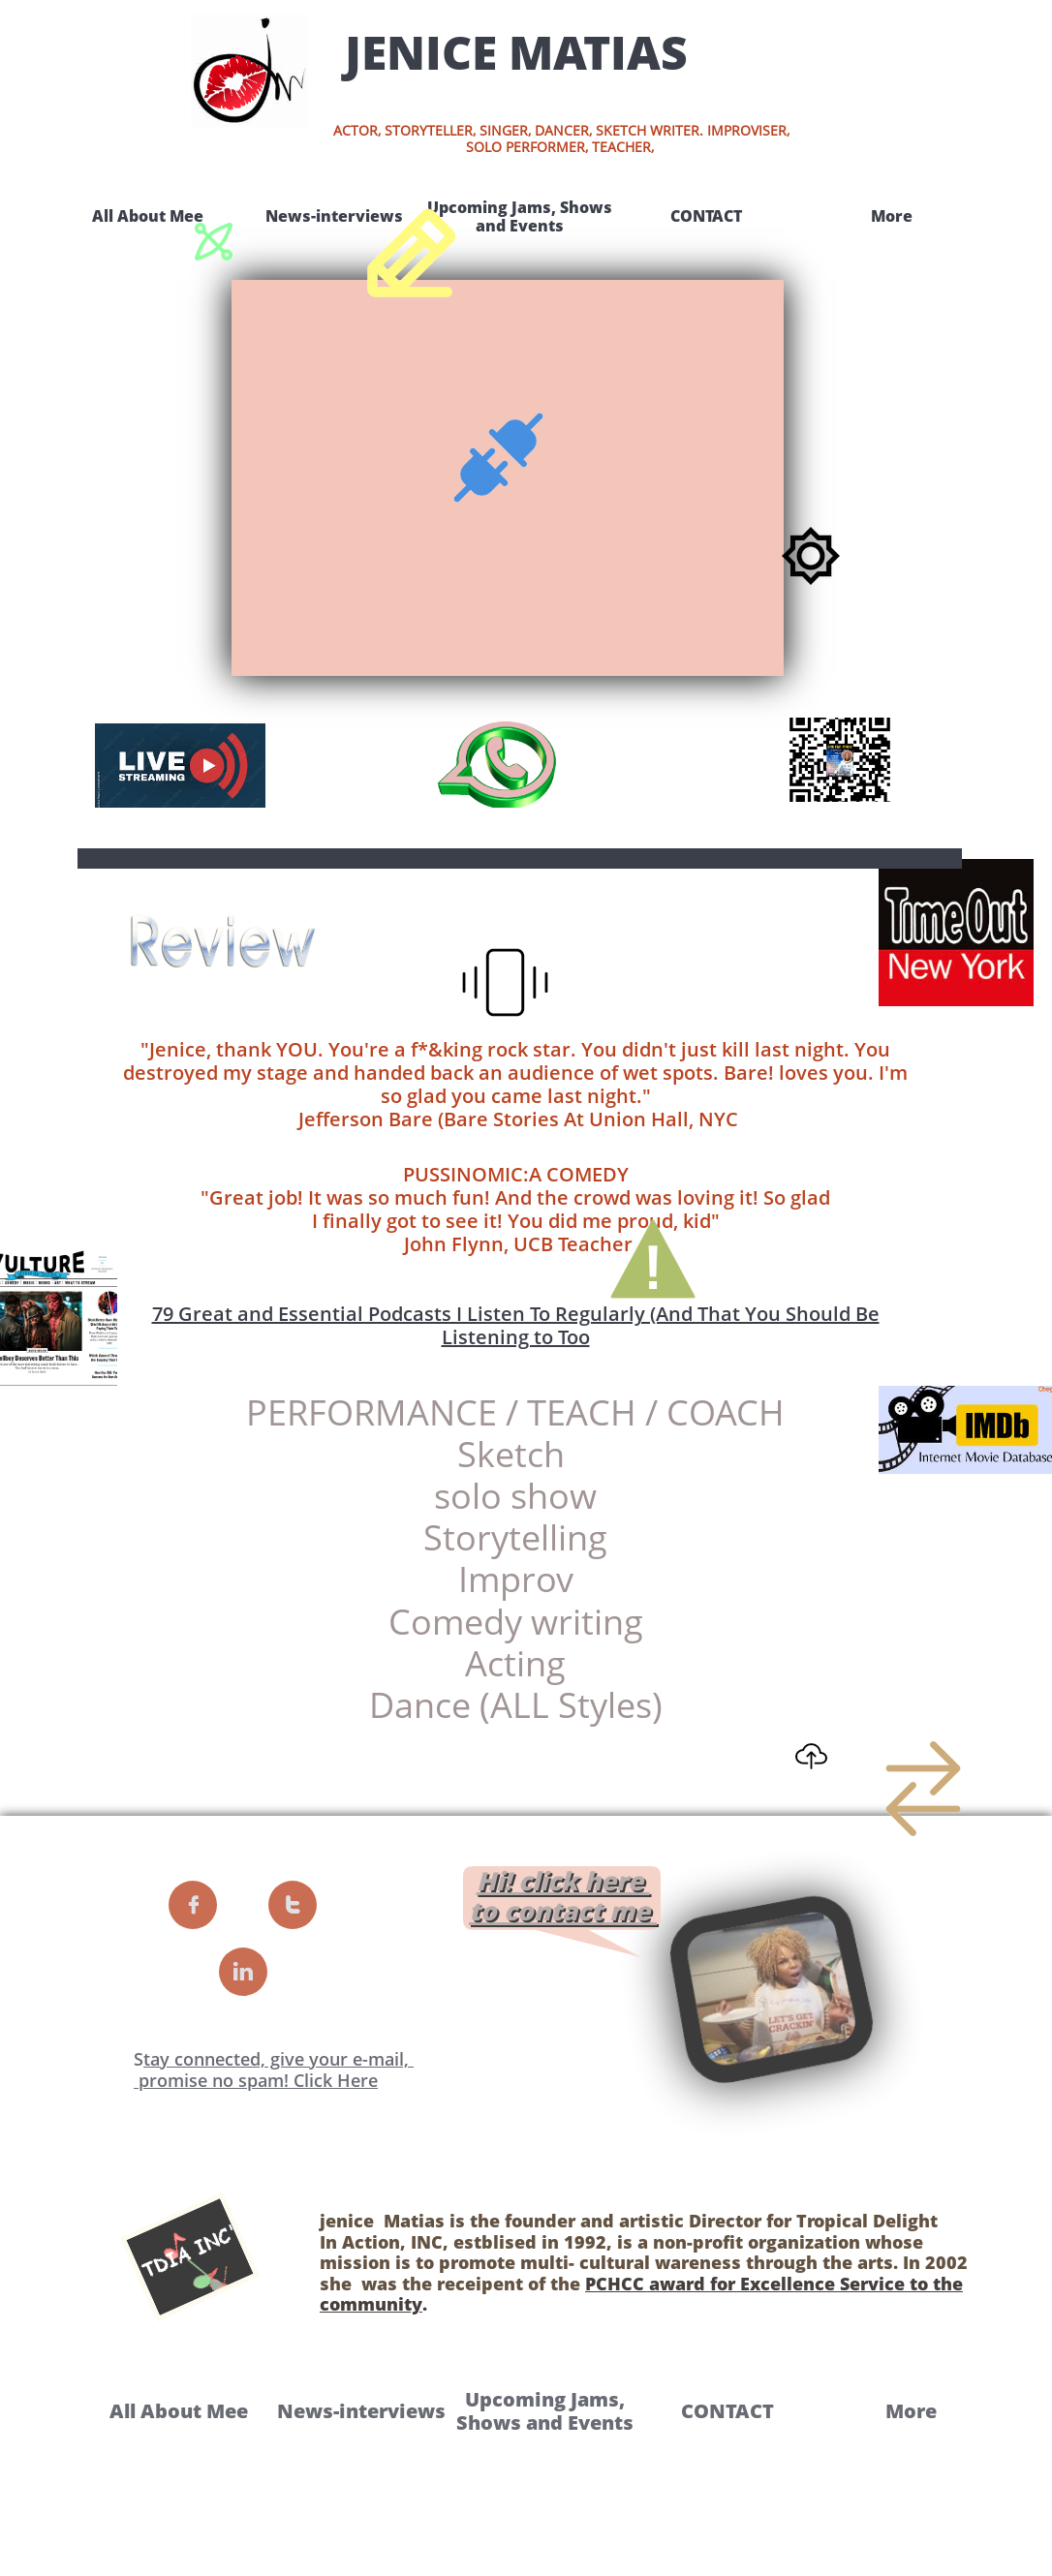 The height and width of the screenshot is (2576, 1052). Describe the element at coordinates (498, 457) in the screenshot. I see `connect or establish a connection` at that location.